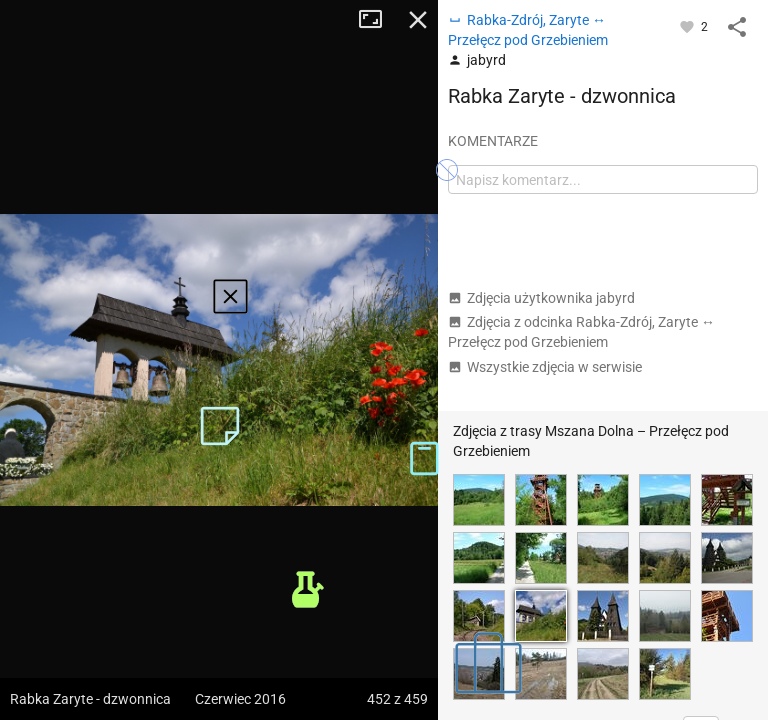 The image size is (768, 720). Describe the element at coordinates (305, 589) in the screenshot. I see `access cannabis or smoking-related content` at that location.